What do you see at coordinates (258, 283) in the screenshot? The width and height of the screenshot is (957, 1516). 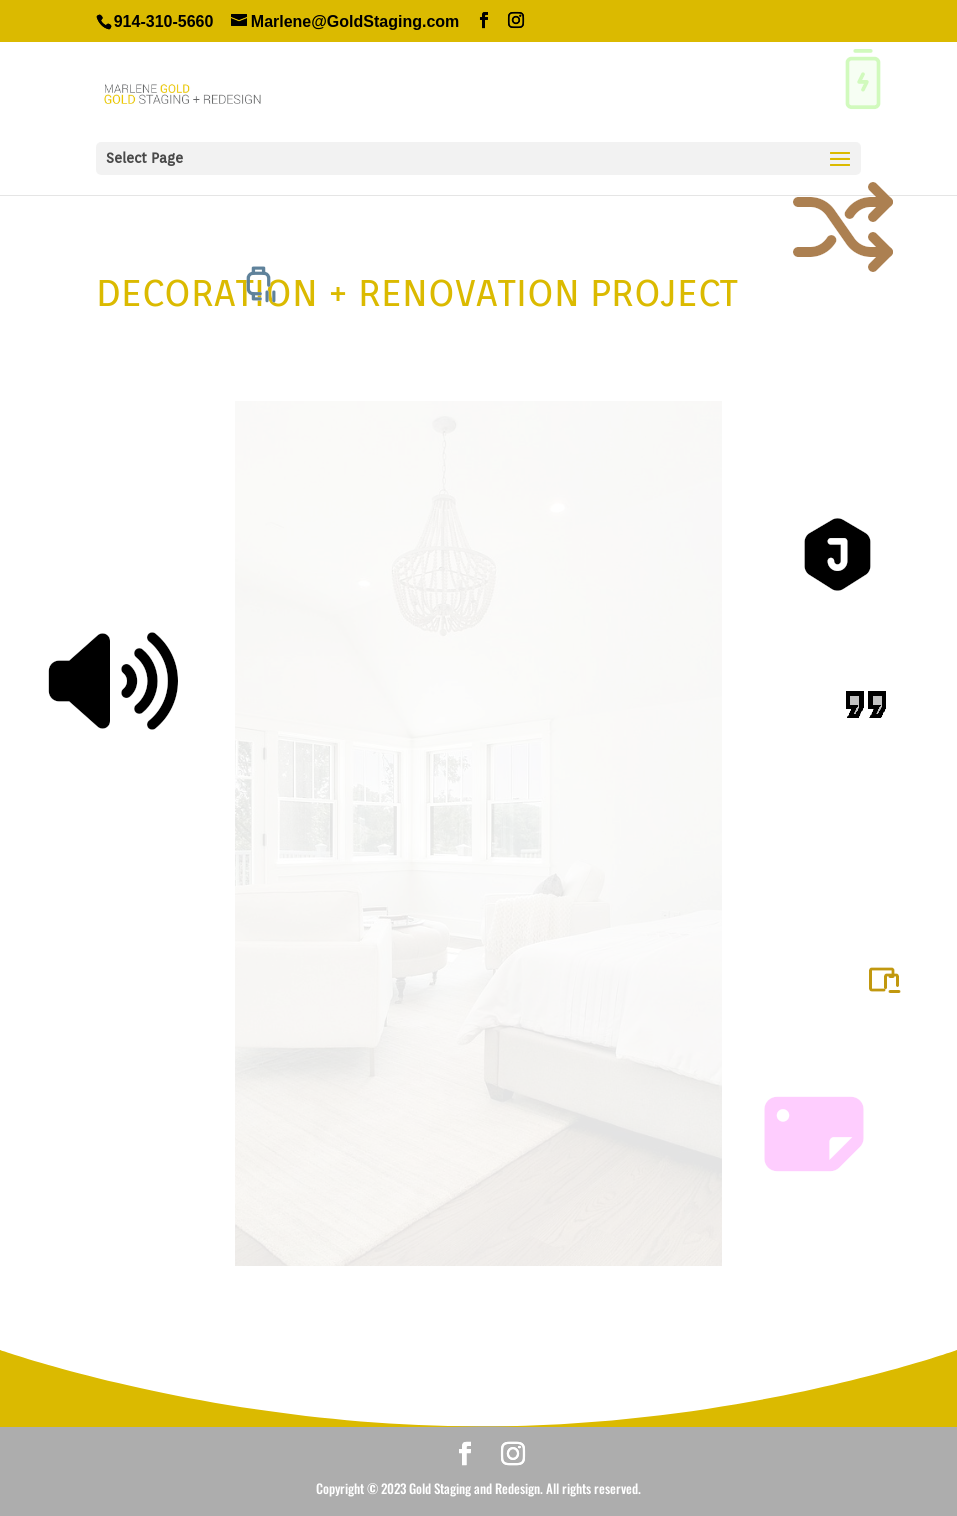 I see `pause activity tracking on smartwatch` at bounding box center [258, 283].